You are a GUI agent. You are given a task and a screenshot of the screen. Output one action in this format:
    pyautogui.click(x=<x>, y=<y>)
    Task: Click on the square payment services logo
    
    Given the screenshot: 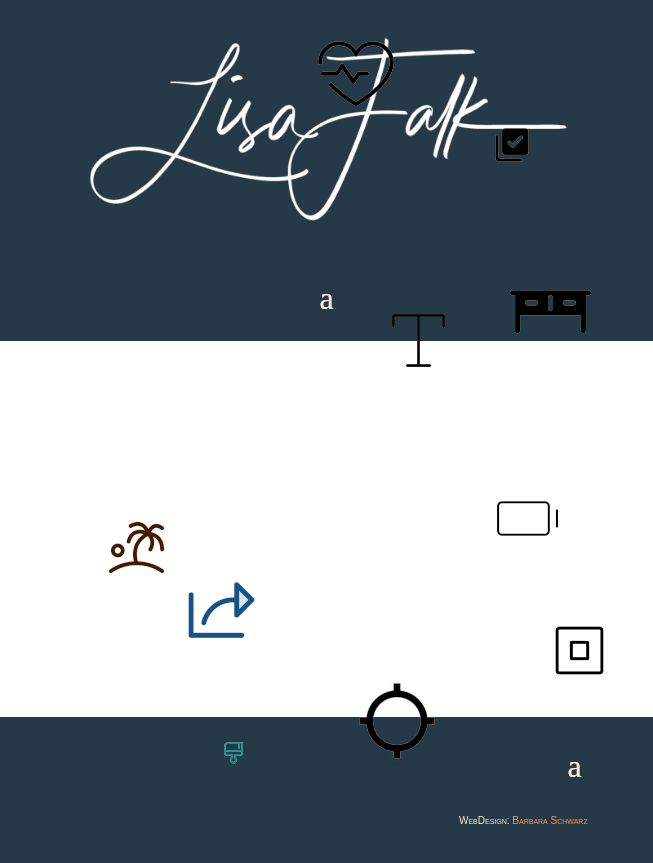 What is the action you would take?
    pyautogui.click(x=579, y=650)
    